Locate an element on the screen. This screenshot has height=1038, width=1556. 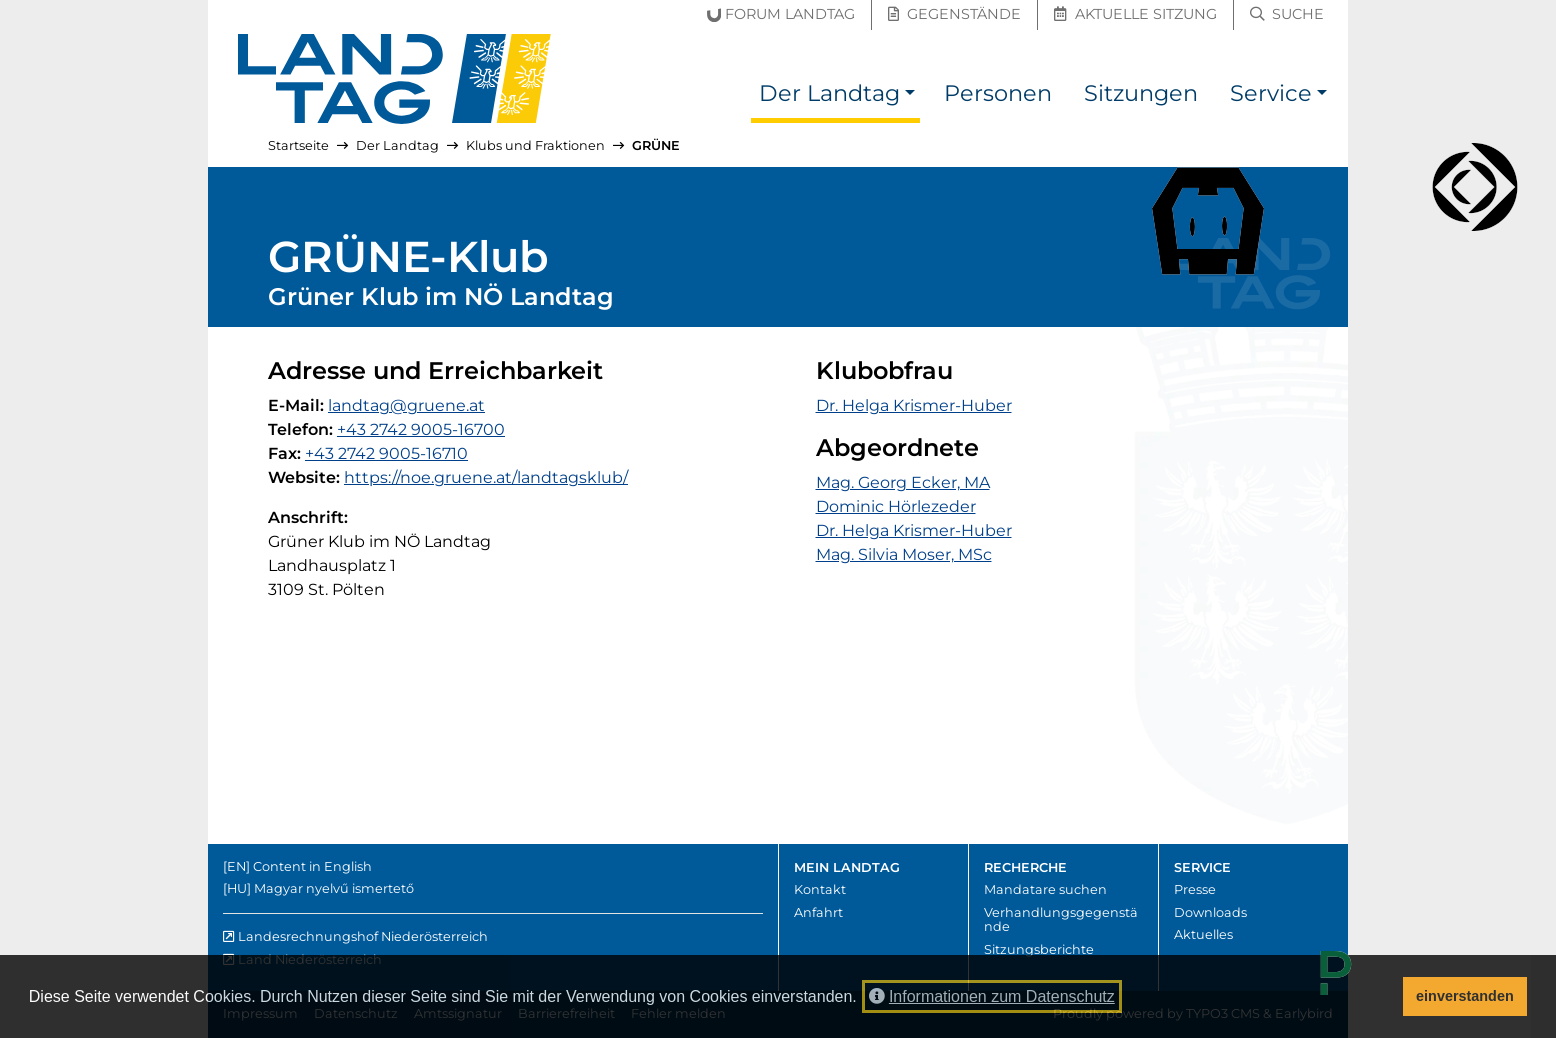
claris app or service logo is located at coordinates (1475, 187).